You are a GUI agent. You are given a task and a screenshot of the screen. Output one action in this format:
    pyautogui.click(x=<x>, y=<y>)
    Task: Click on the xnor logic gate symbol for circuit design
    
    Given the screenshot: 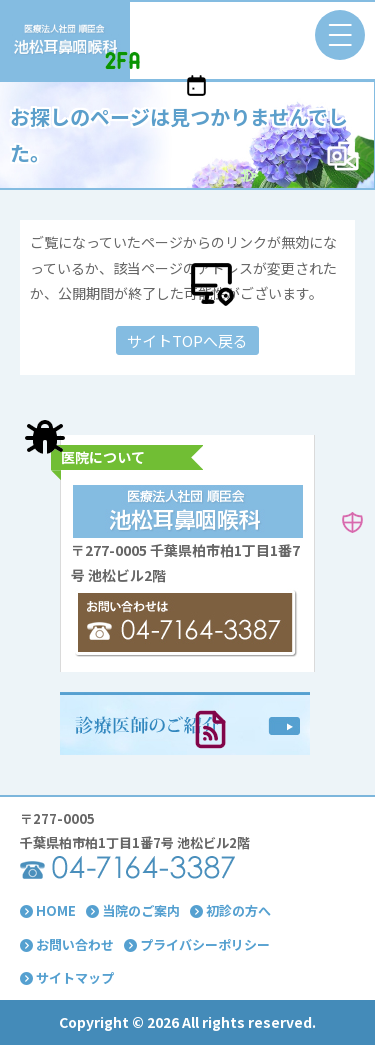 What is the action you would take?
    pyautogui.click(x=249, y=175)
    